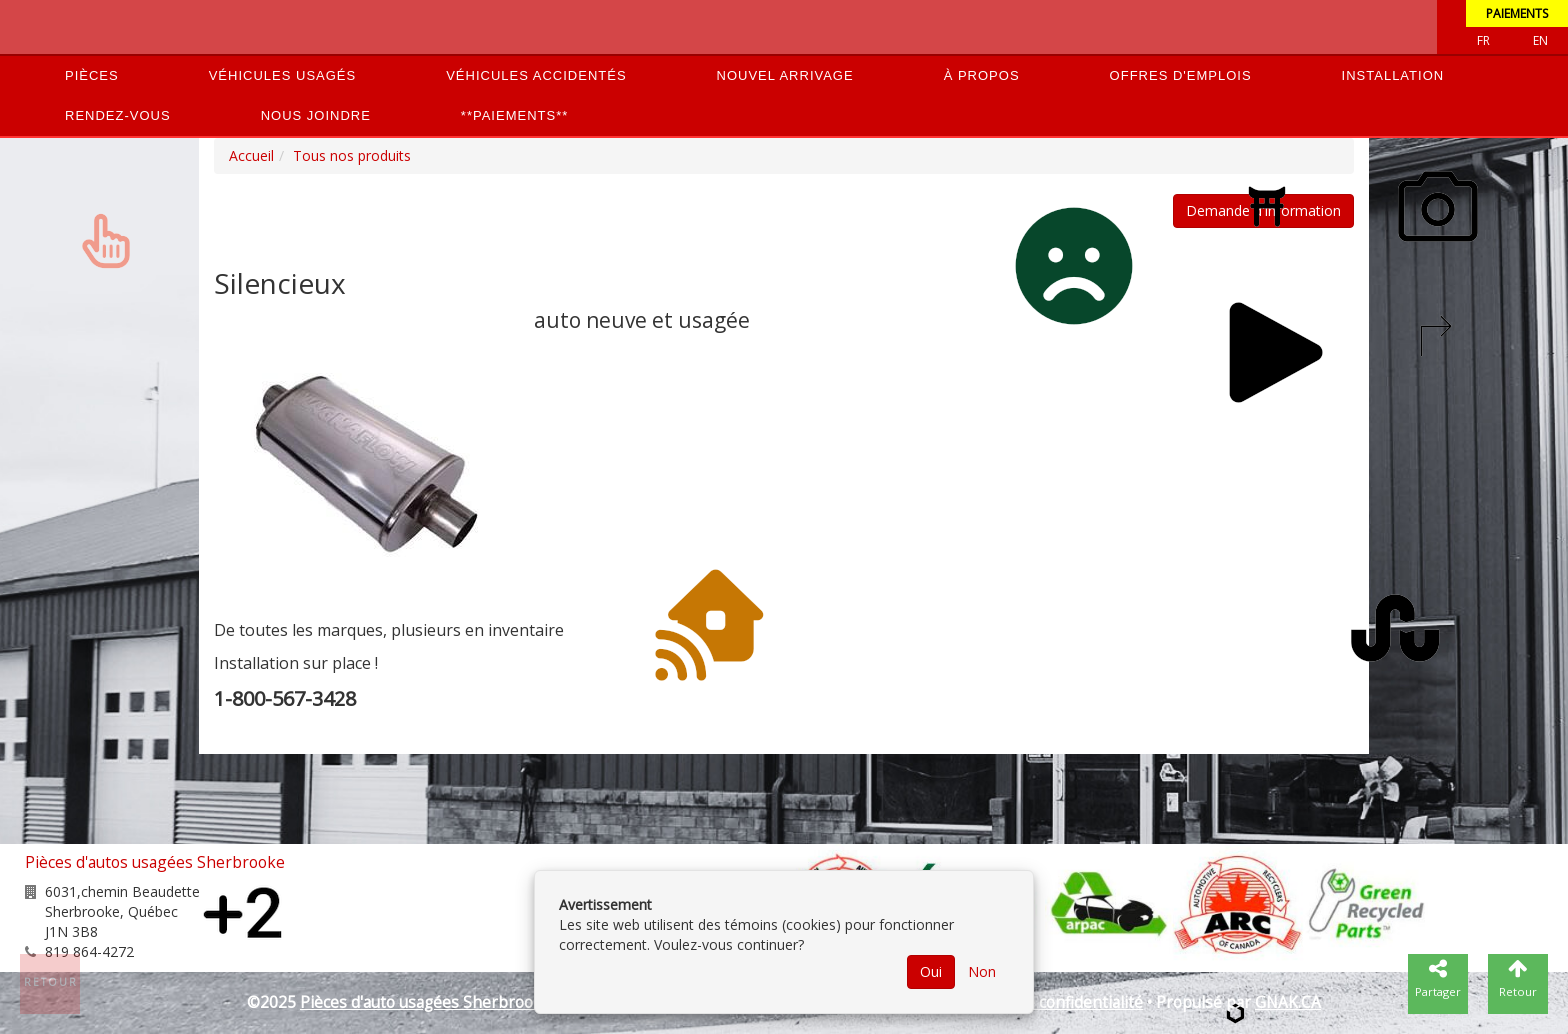  I want to click on play media or video content, so click(1272, 352).